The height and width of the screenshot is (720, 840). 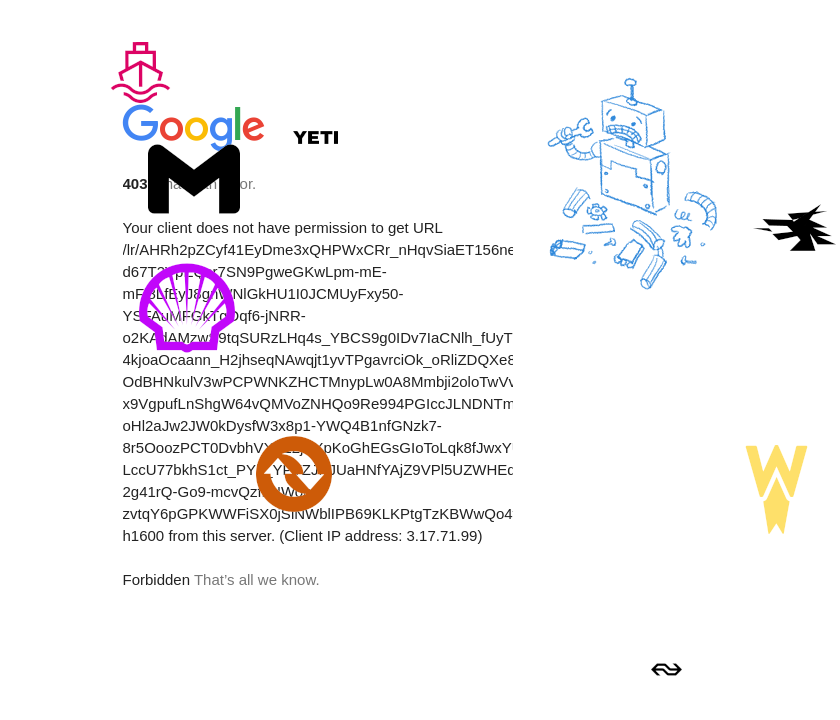 What do you see at coordinates (794, 227) in the screenshot?
I see `wails framework logo` at bounding box center [794, 227].